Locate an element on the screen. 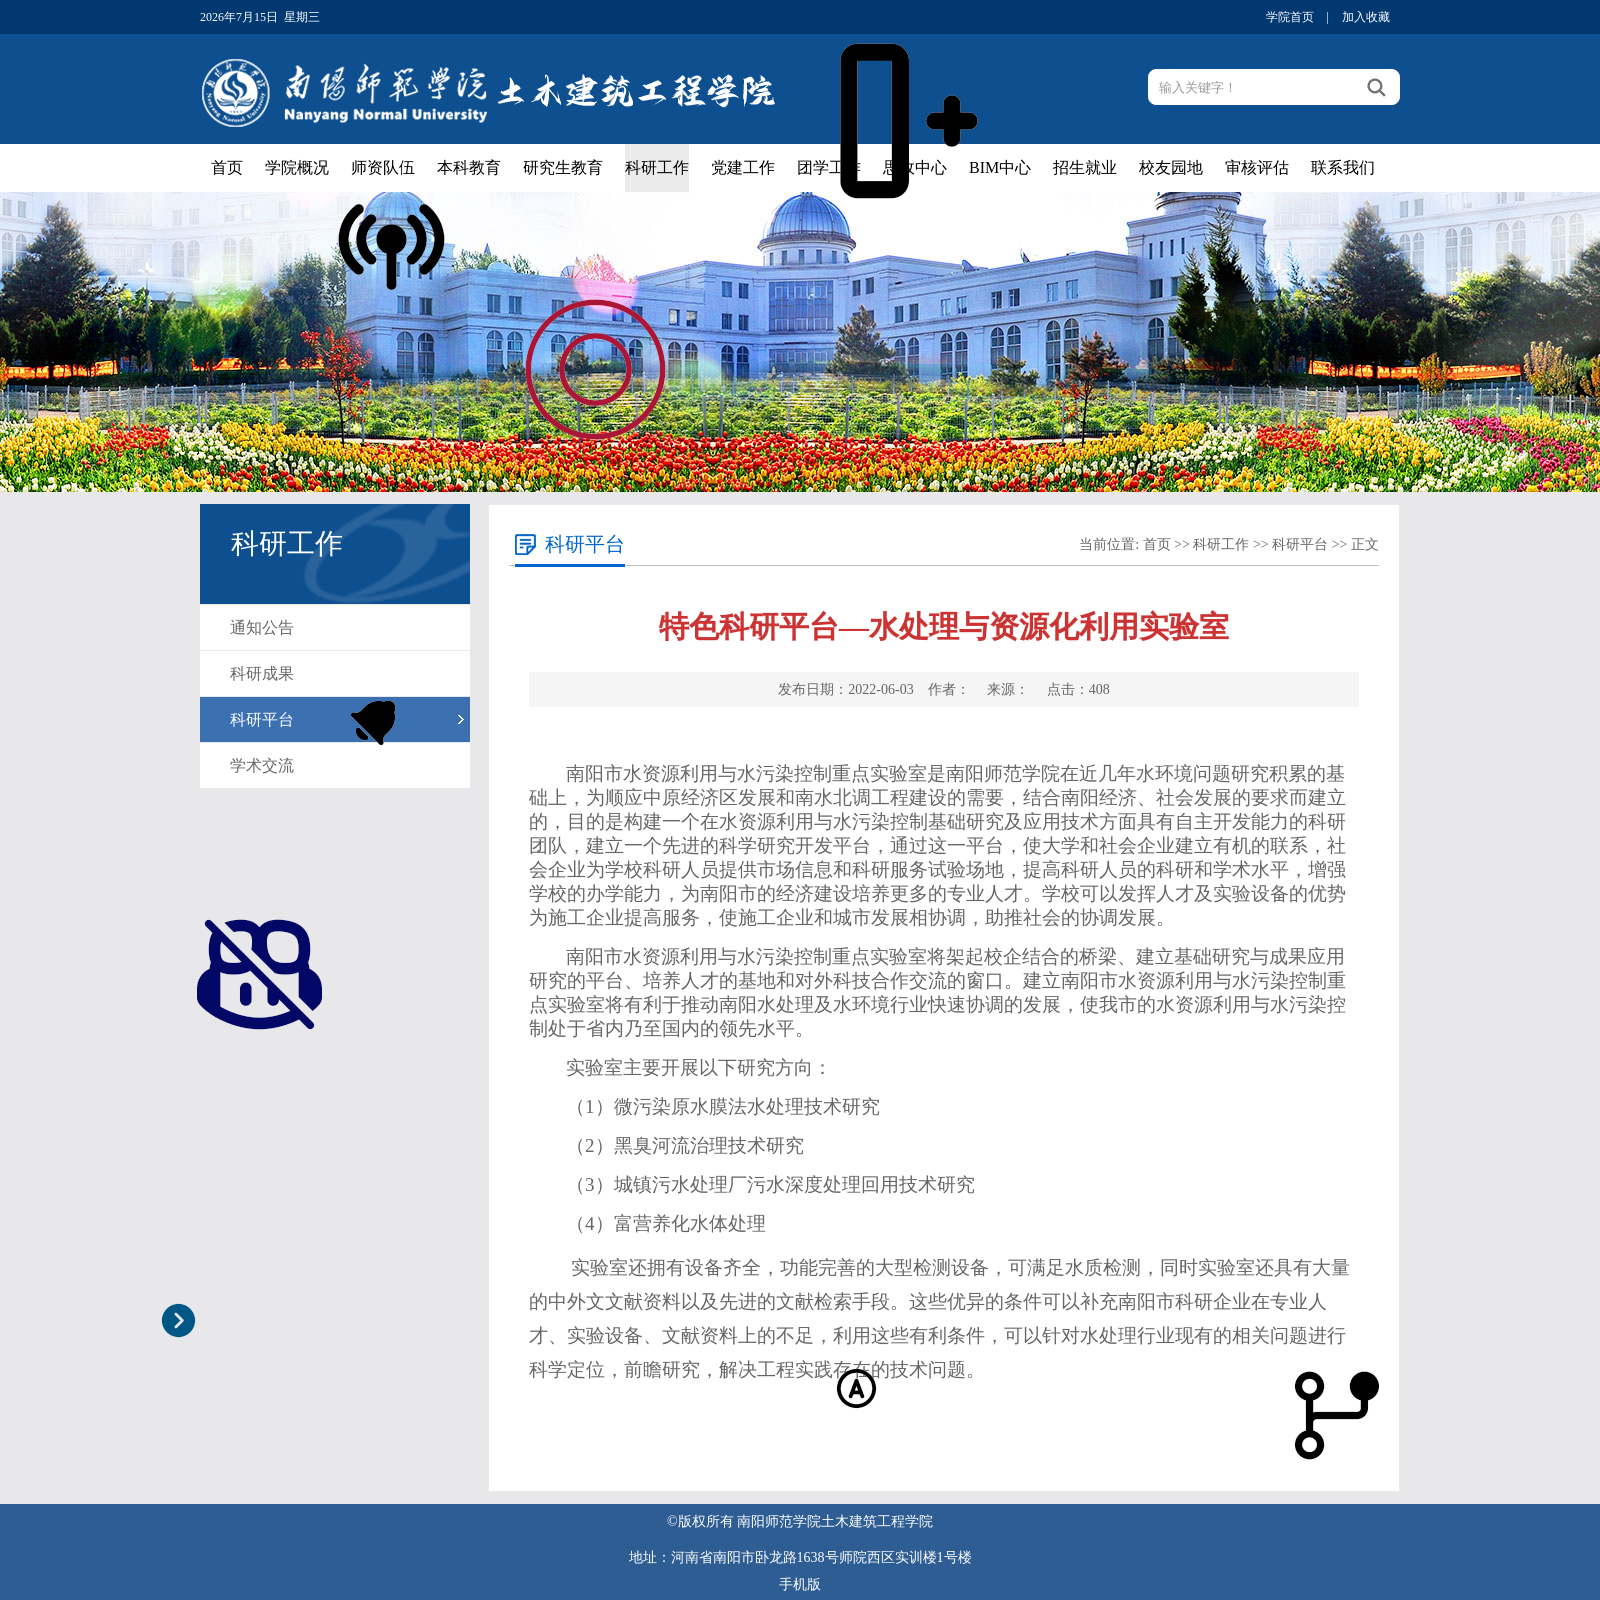  xbox controller A button indicator is located at coordinates (856, 1388).